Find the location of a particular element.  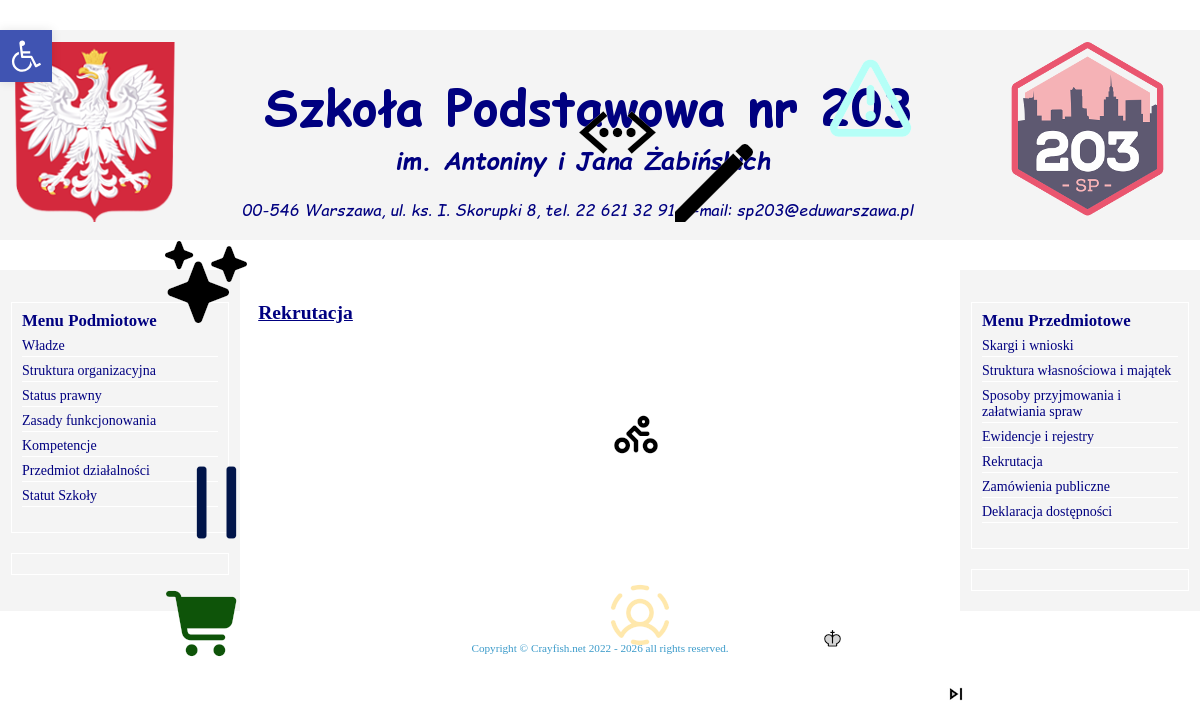

access cycling or bike-related features is located at coordinates (636, 436).